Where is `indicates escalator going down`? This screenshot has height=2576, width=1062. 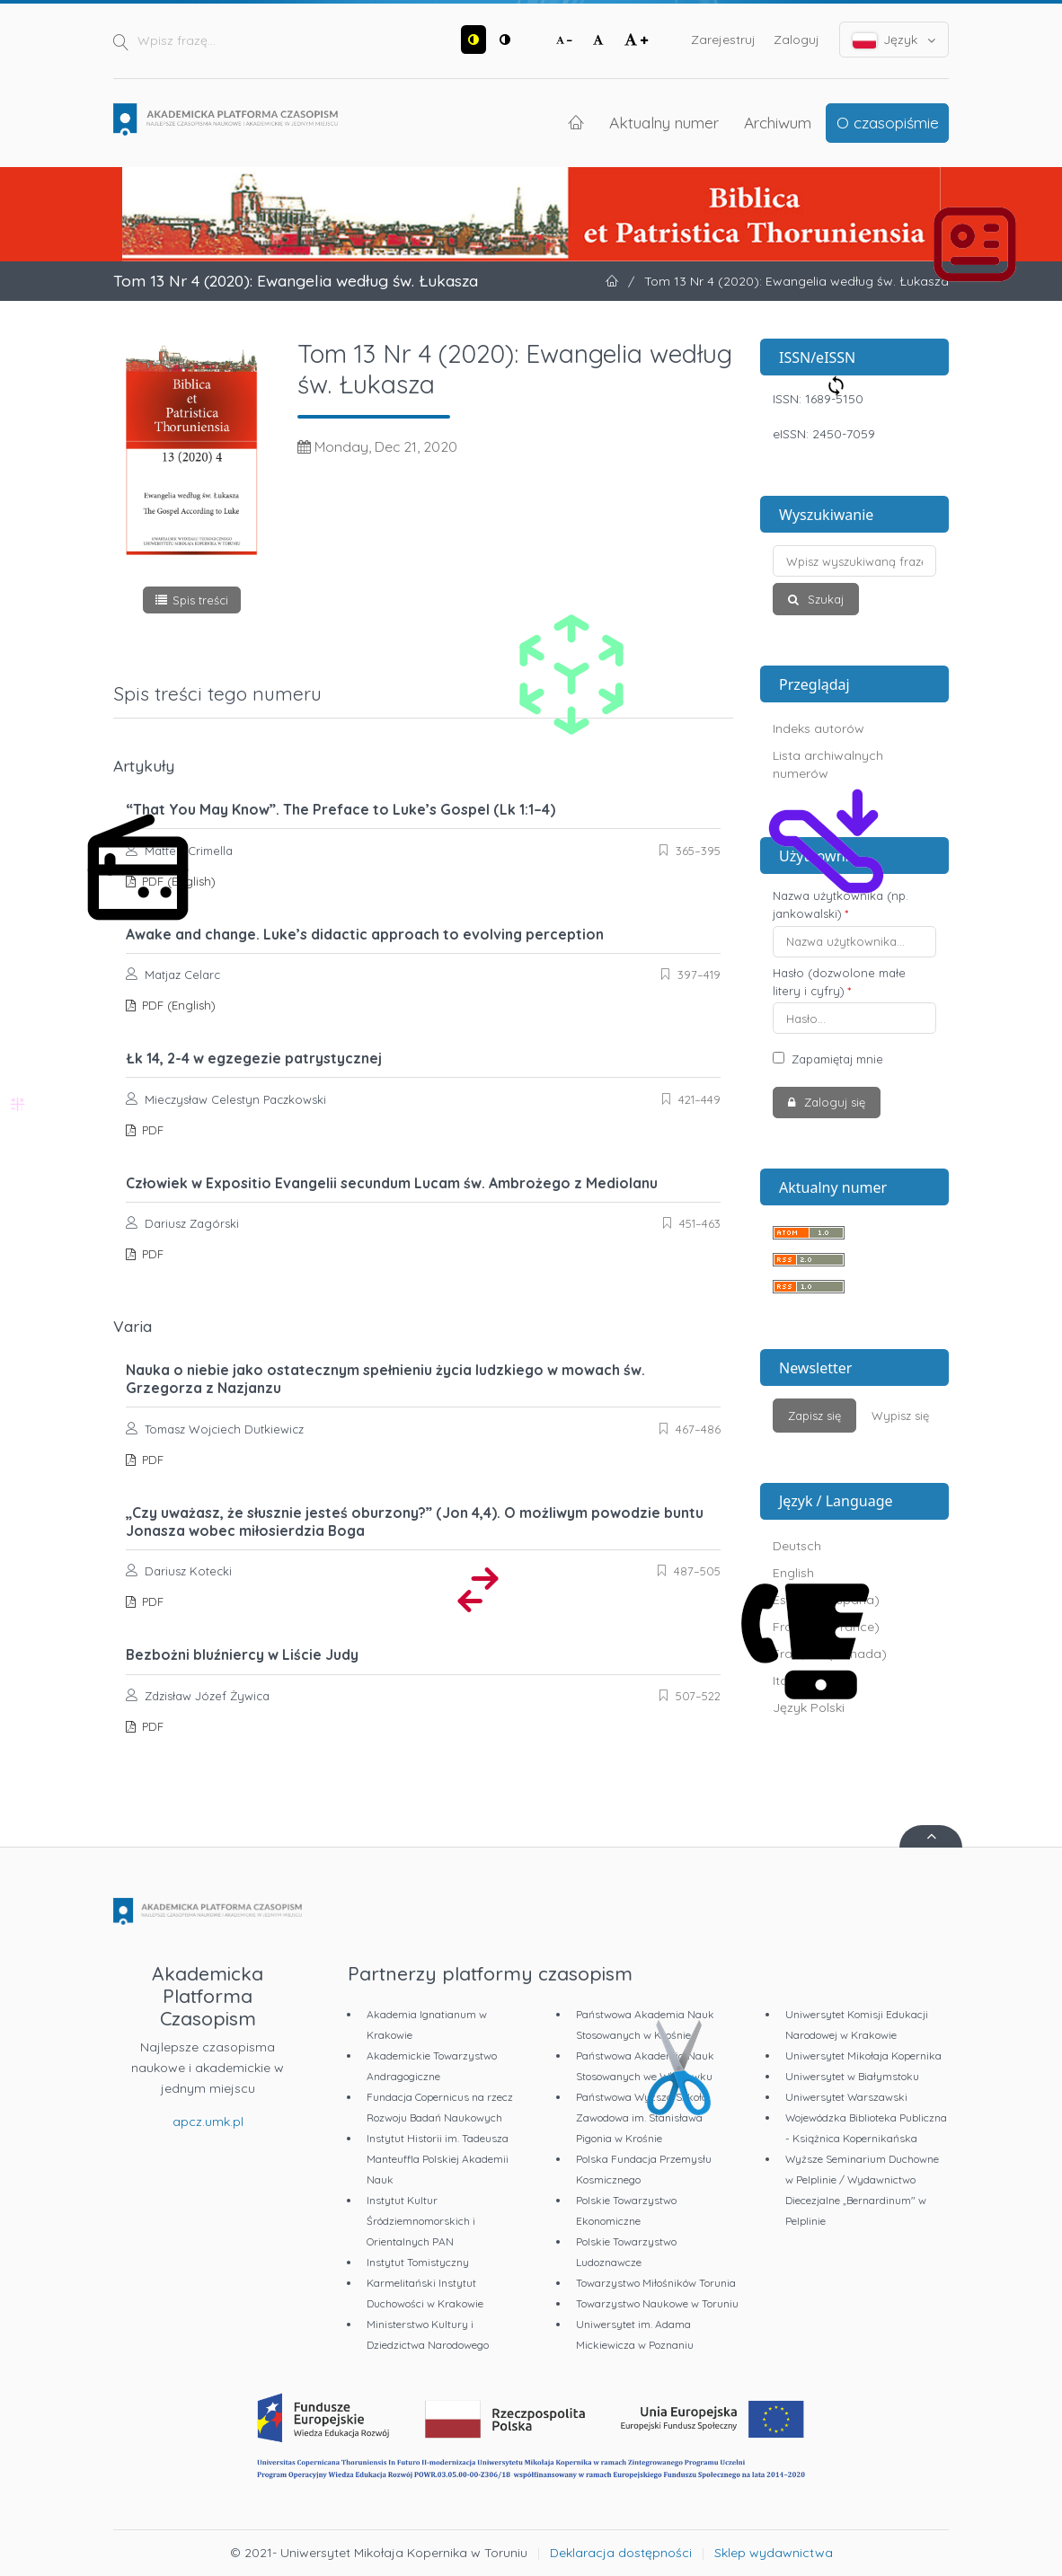
indicates escalator going down is located at coordinates (826, 841).